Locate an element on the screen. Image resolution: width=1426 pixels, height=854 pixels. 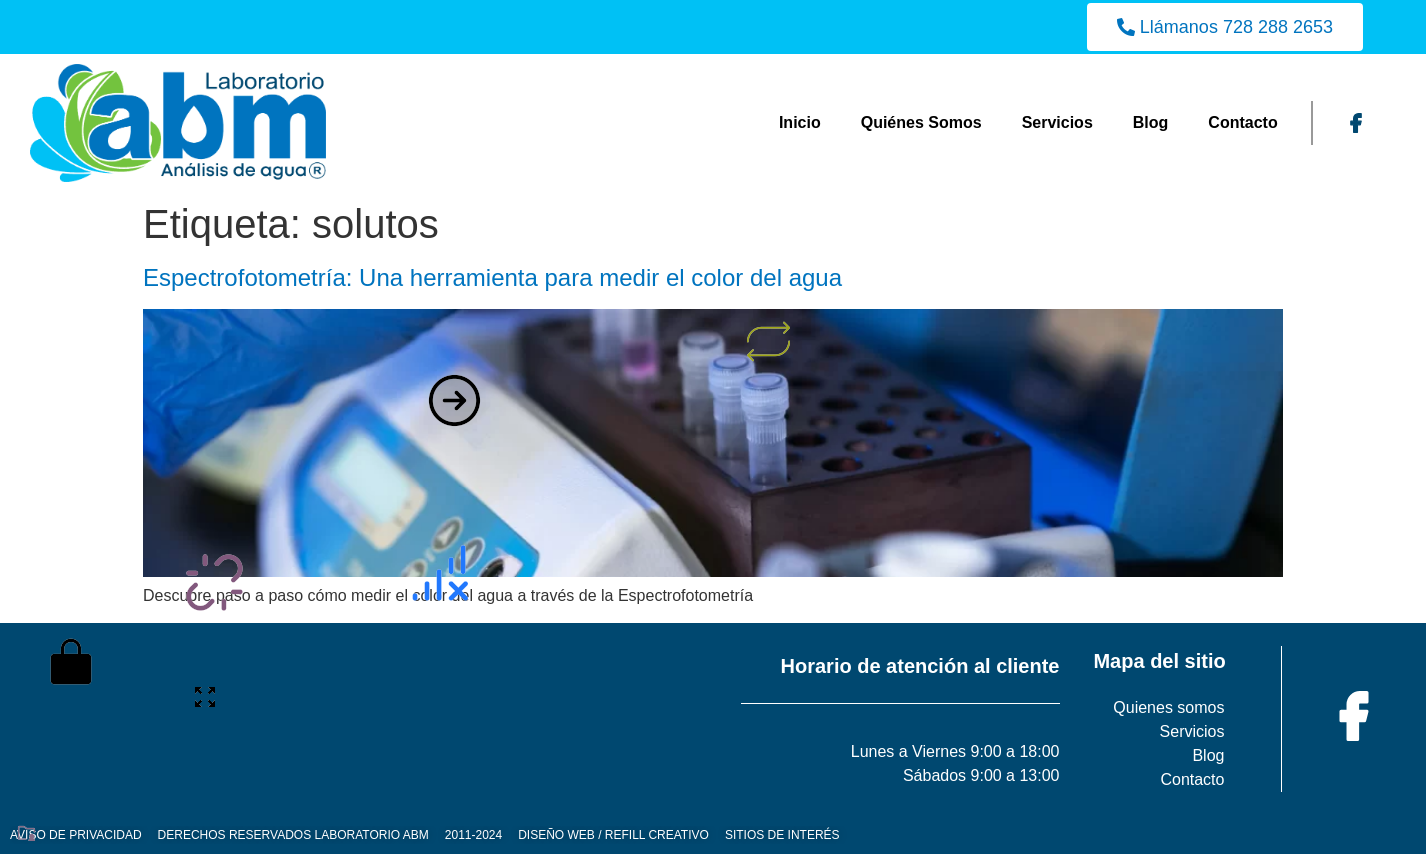
expand to fullscreen view is located at coordinates (205, 697).